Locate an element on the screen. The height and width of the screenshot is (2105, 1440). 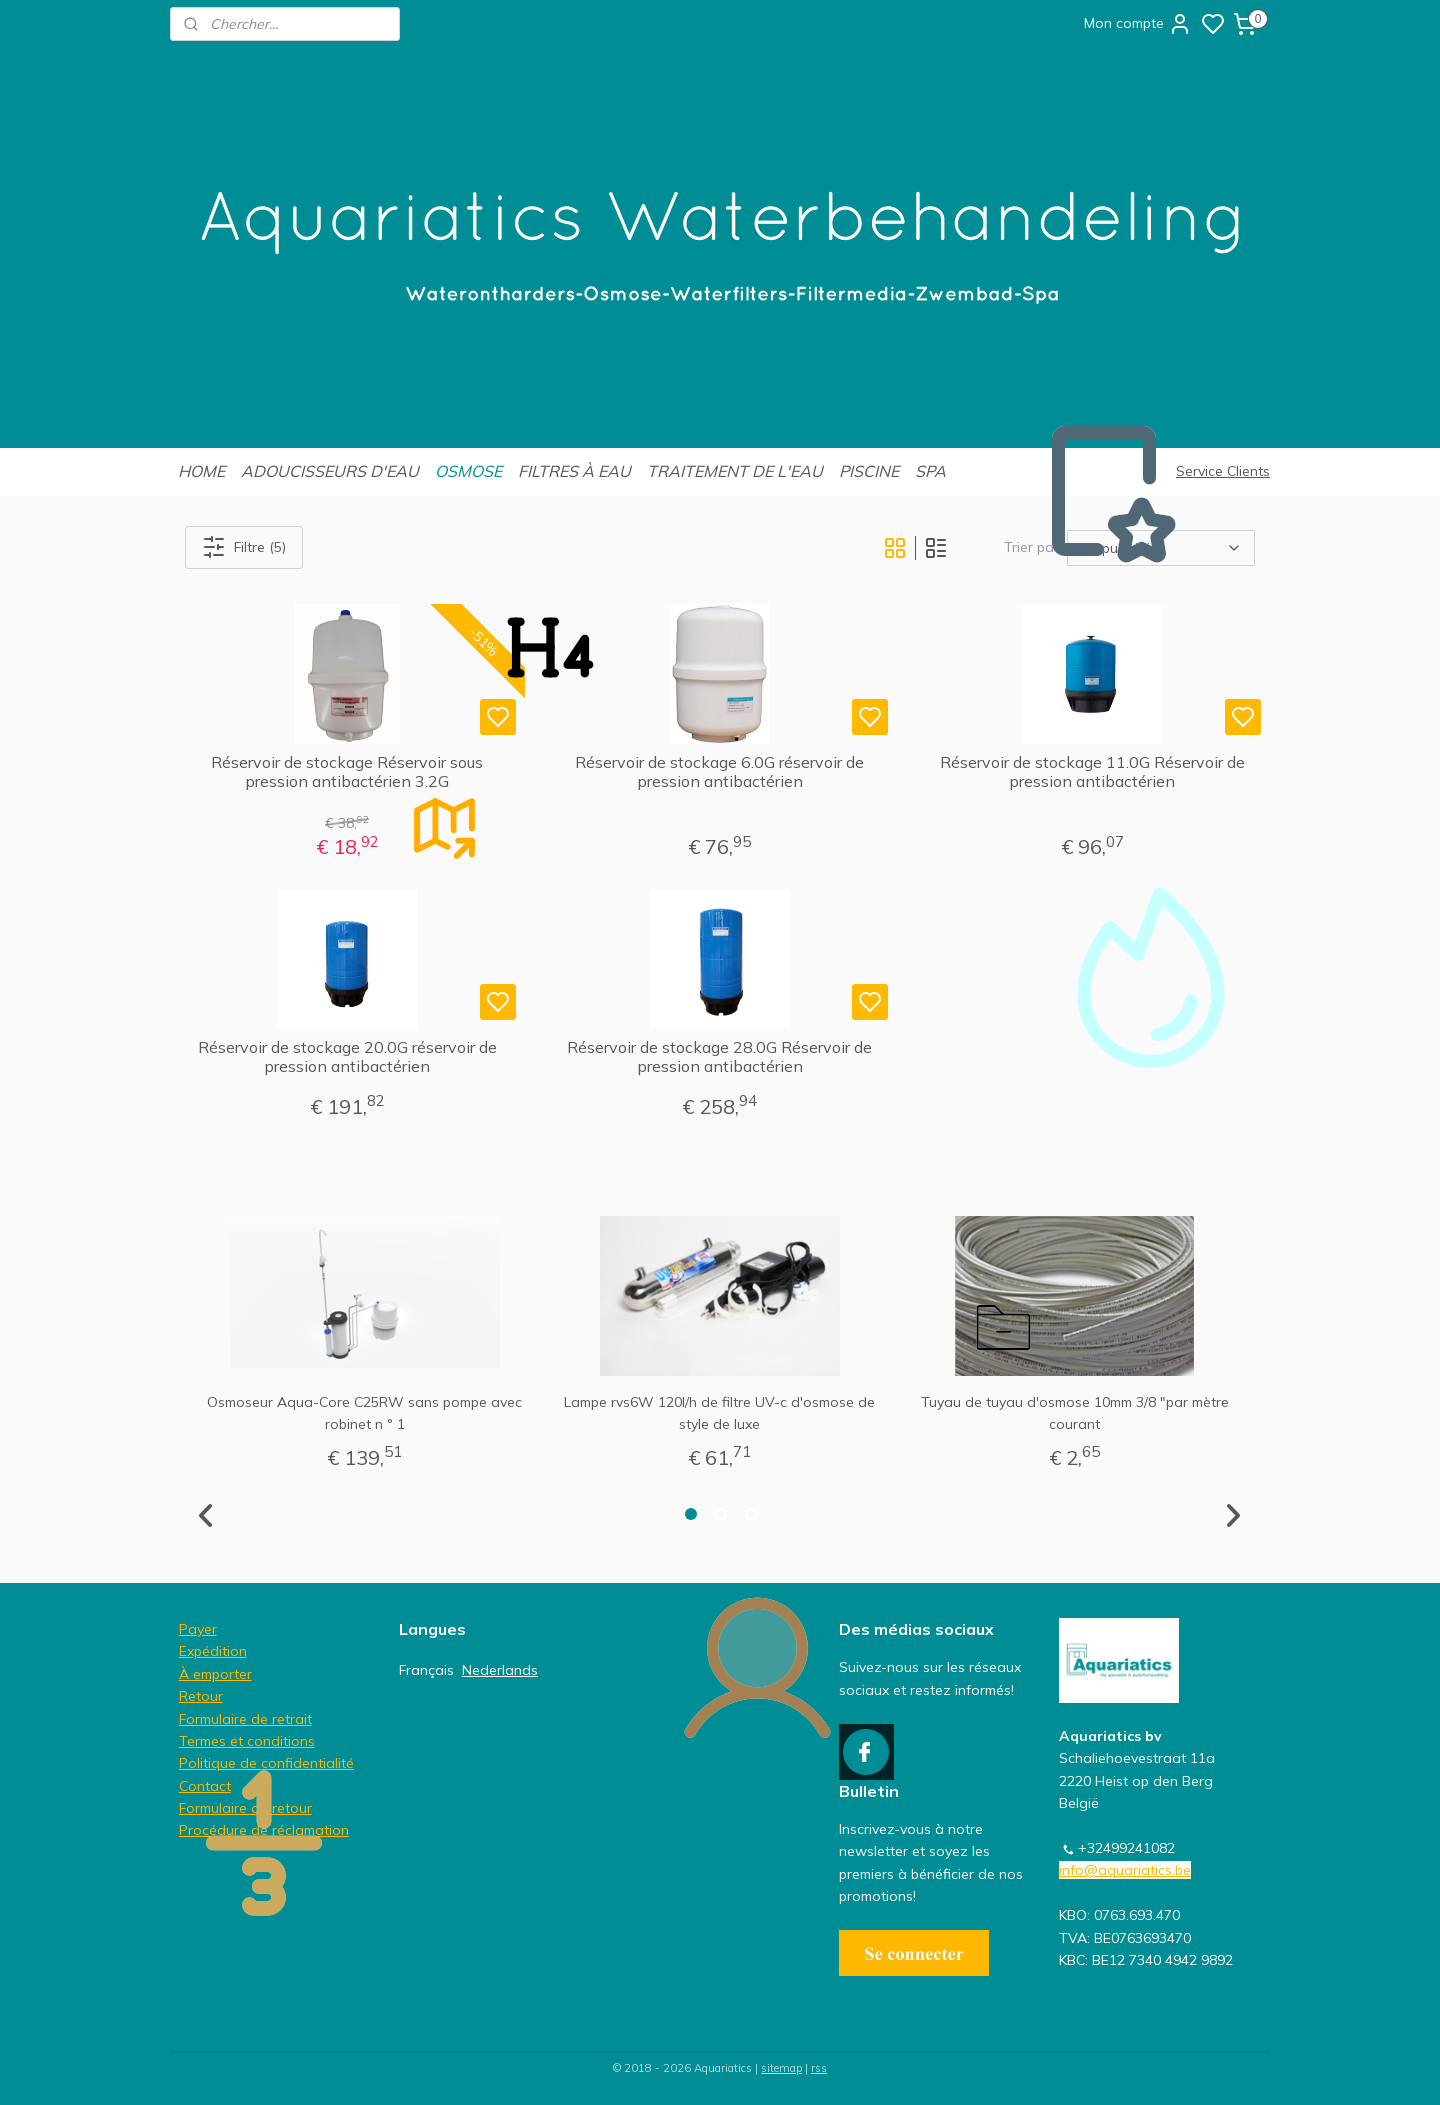
view your profile is located at coordinates (757, 1670).